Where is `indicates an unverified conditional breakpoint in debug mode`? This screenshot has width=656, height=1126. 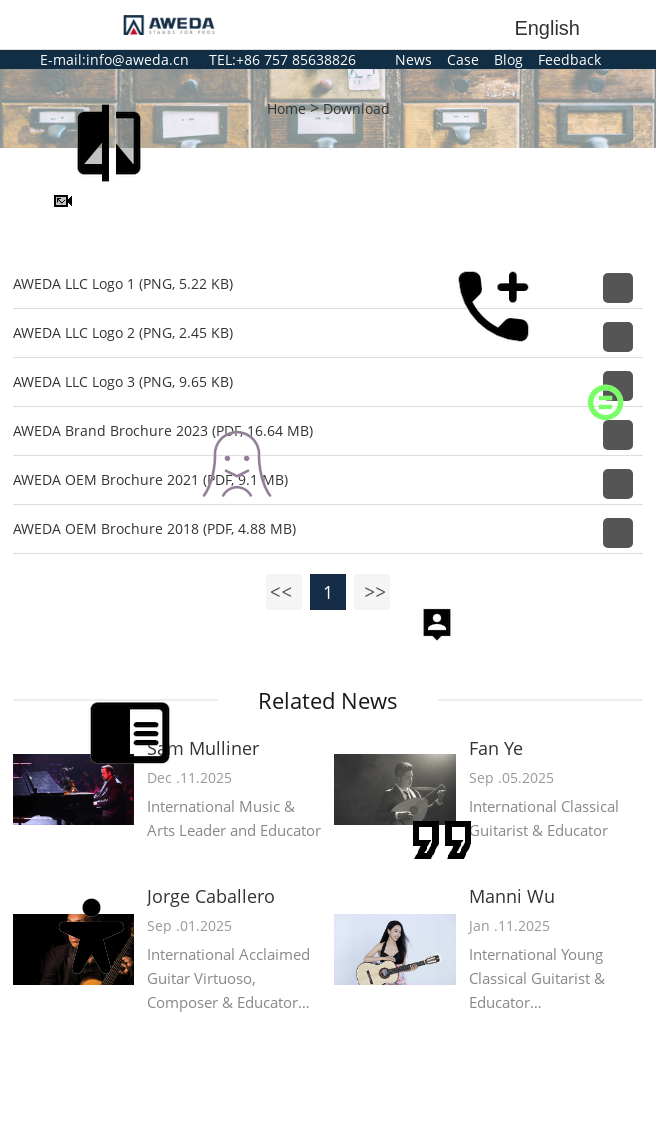
indicates an unverified conditional breakpoint in debug mode is located at coordinates (605, 402).